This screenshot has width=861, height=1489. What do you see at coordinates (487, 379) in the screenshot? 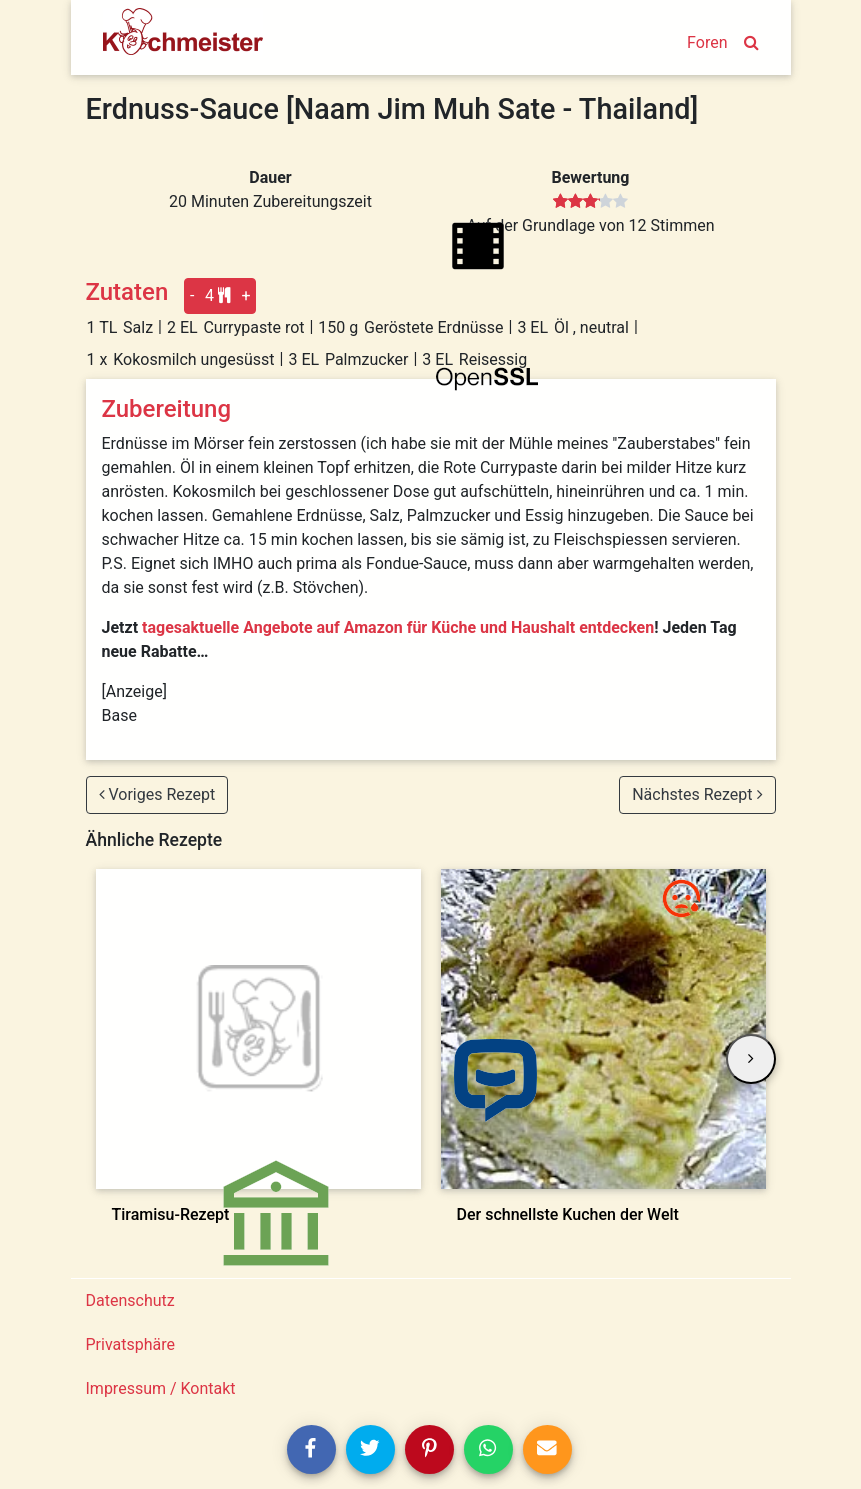
I see `OpenSSL cryptography library logo` at bounding box center [487, 379].